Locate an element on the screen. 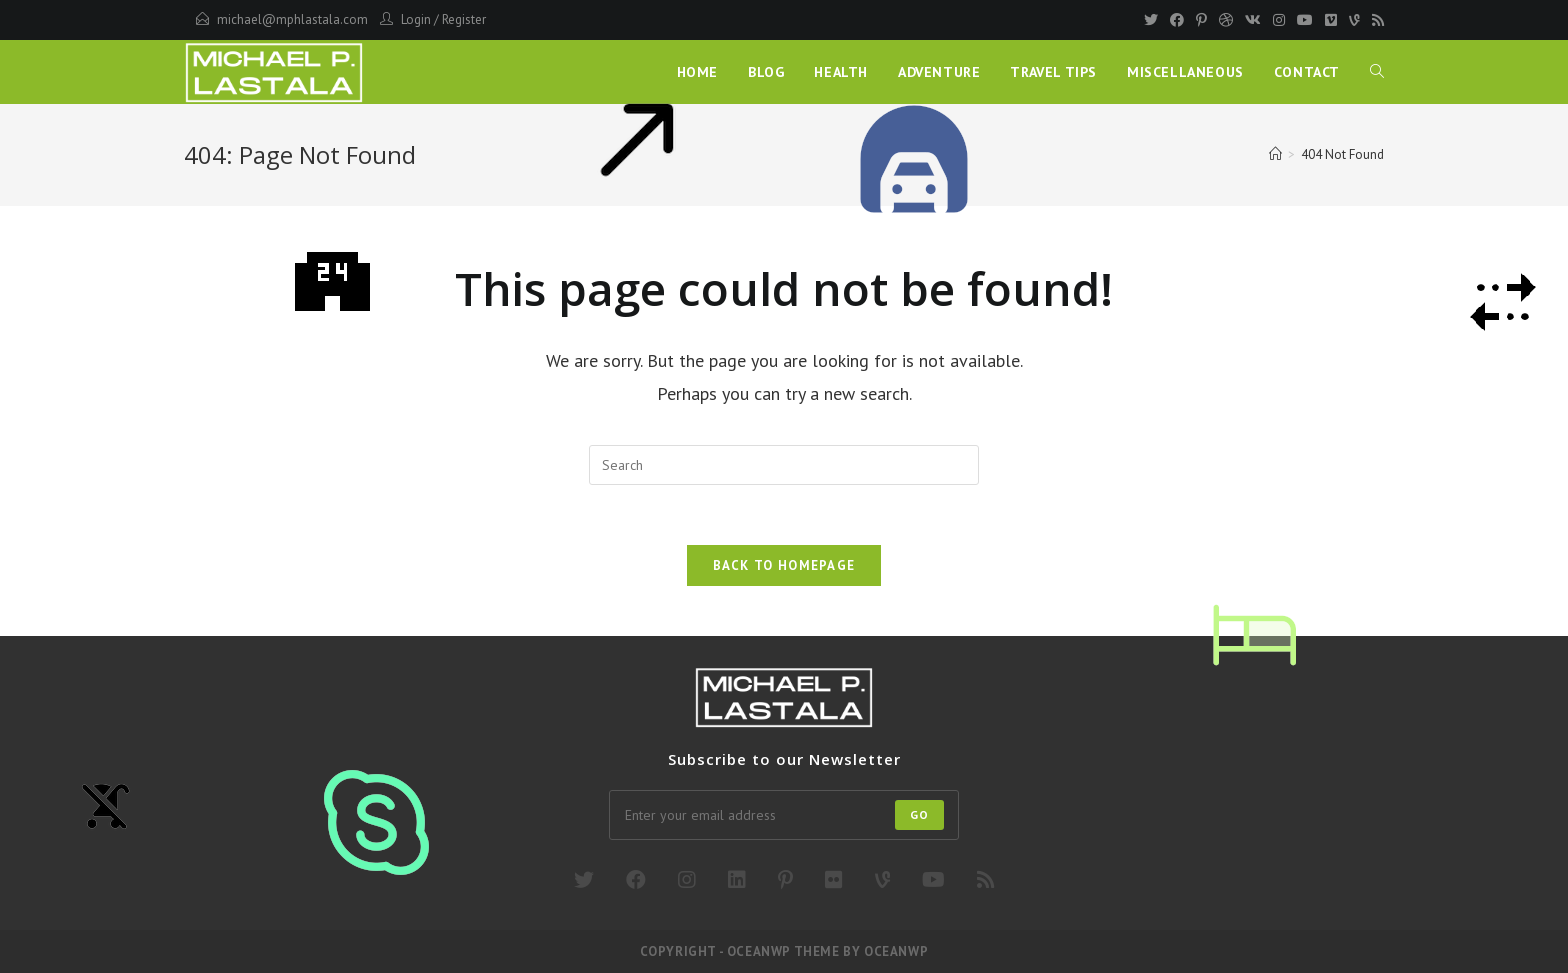 This screenshot has height=973, width=1568. open Skype app is located at coordinates (376, 822).